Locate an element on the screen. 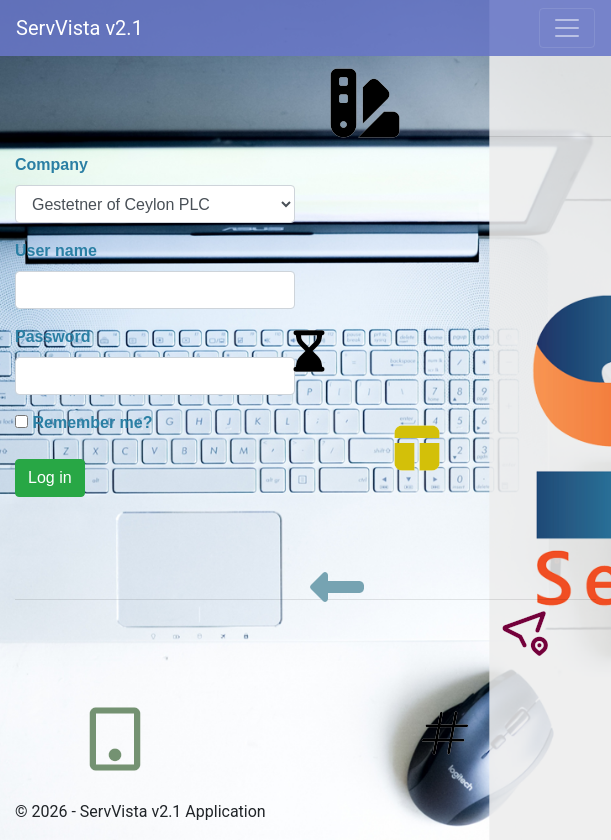  view or browse hashtags is located at coordinates (445, 733).